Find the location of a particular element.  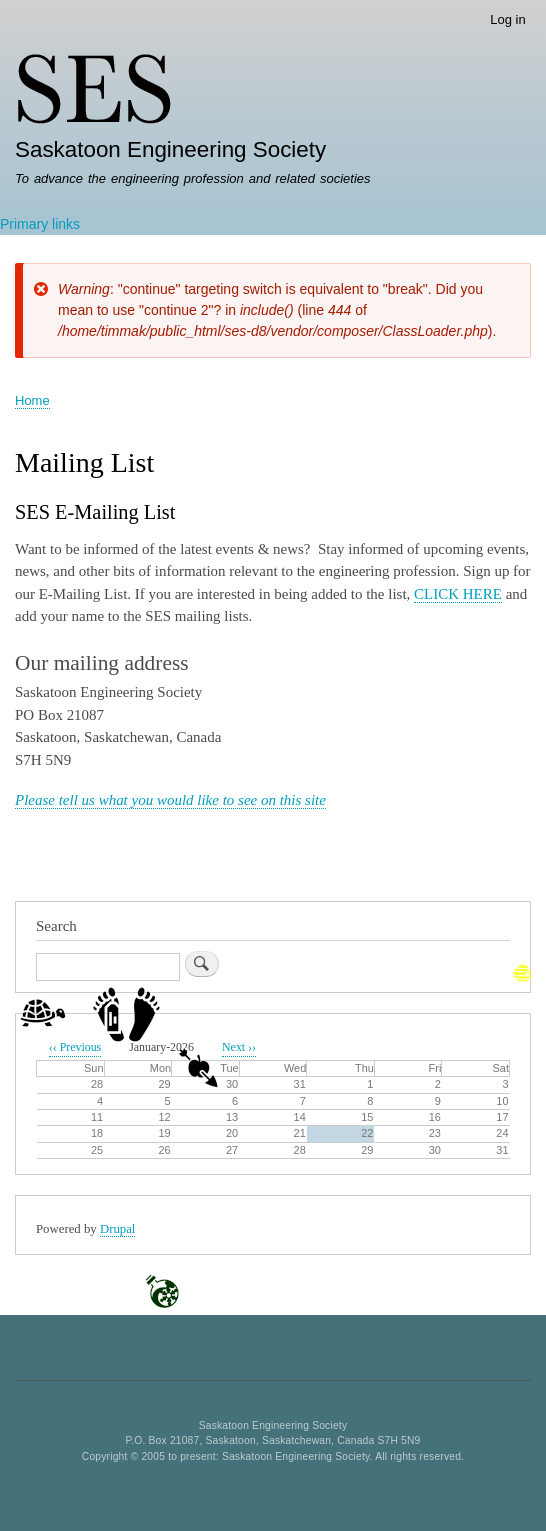

indicates slow speed or processing mode is located at coordinates (43, 1013).